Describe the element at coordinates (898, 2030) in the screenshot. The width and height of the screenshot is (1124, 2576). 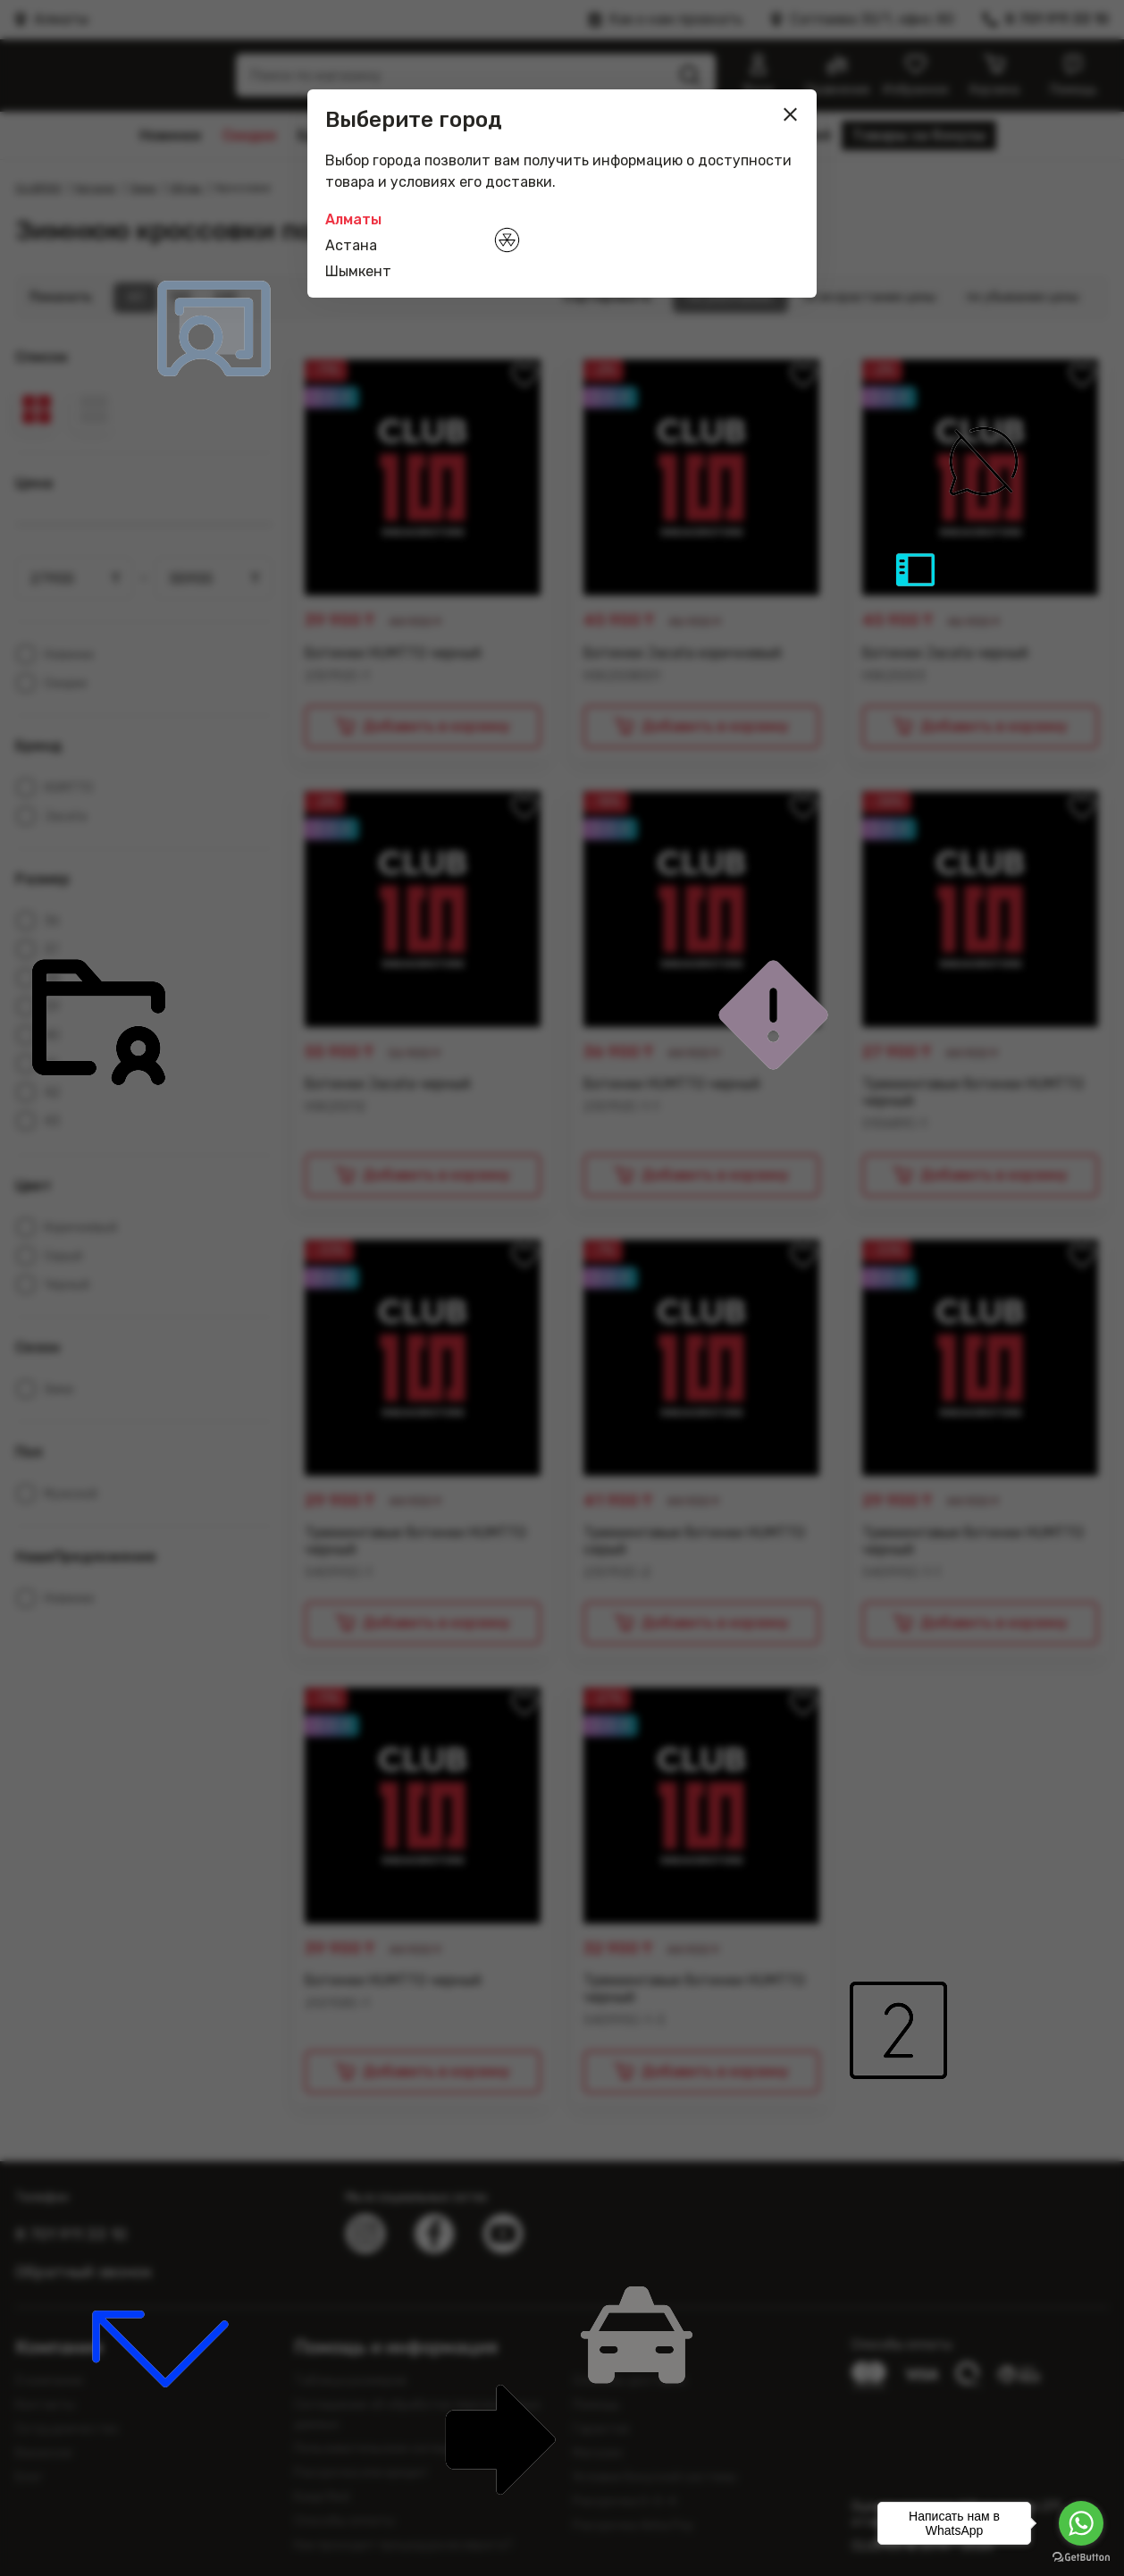
I see `indicates step two in a multi-step process` at that location.